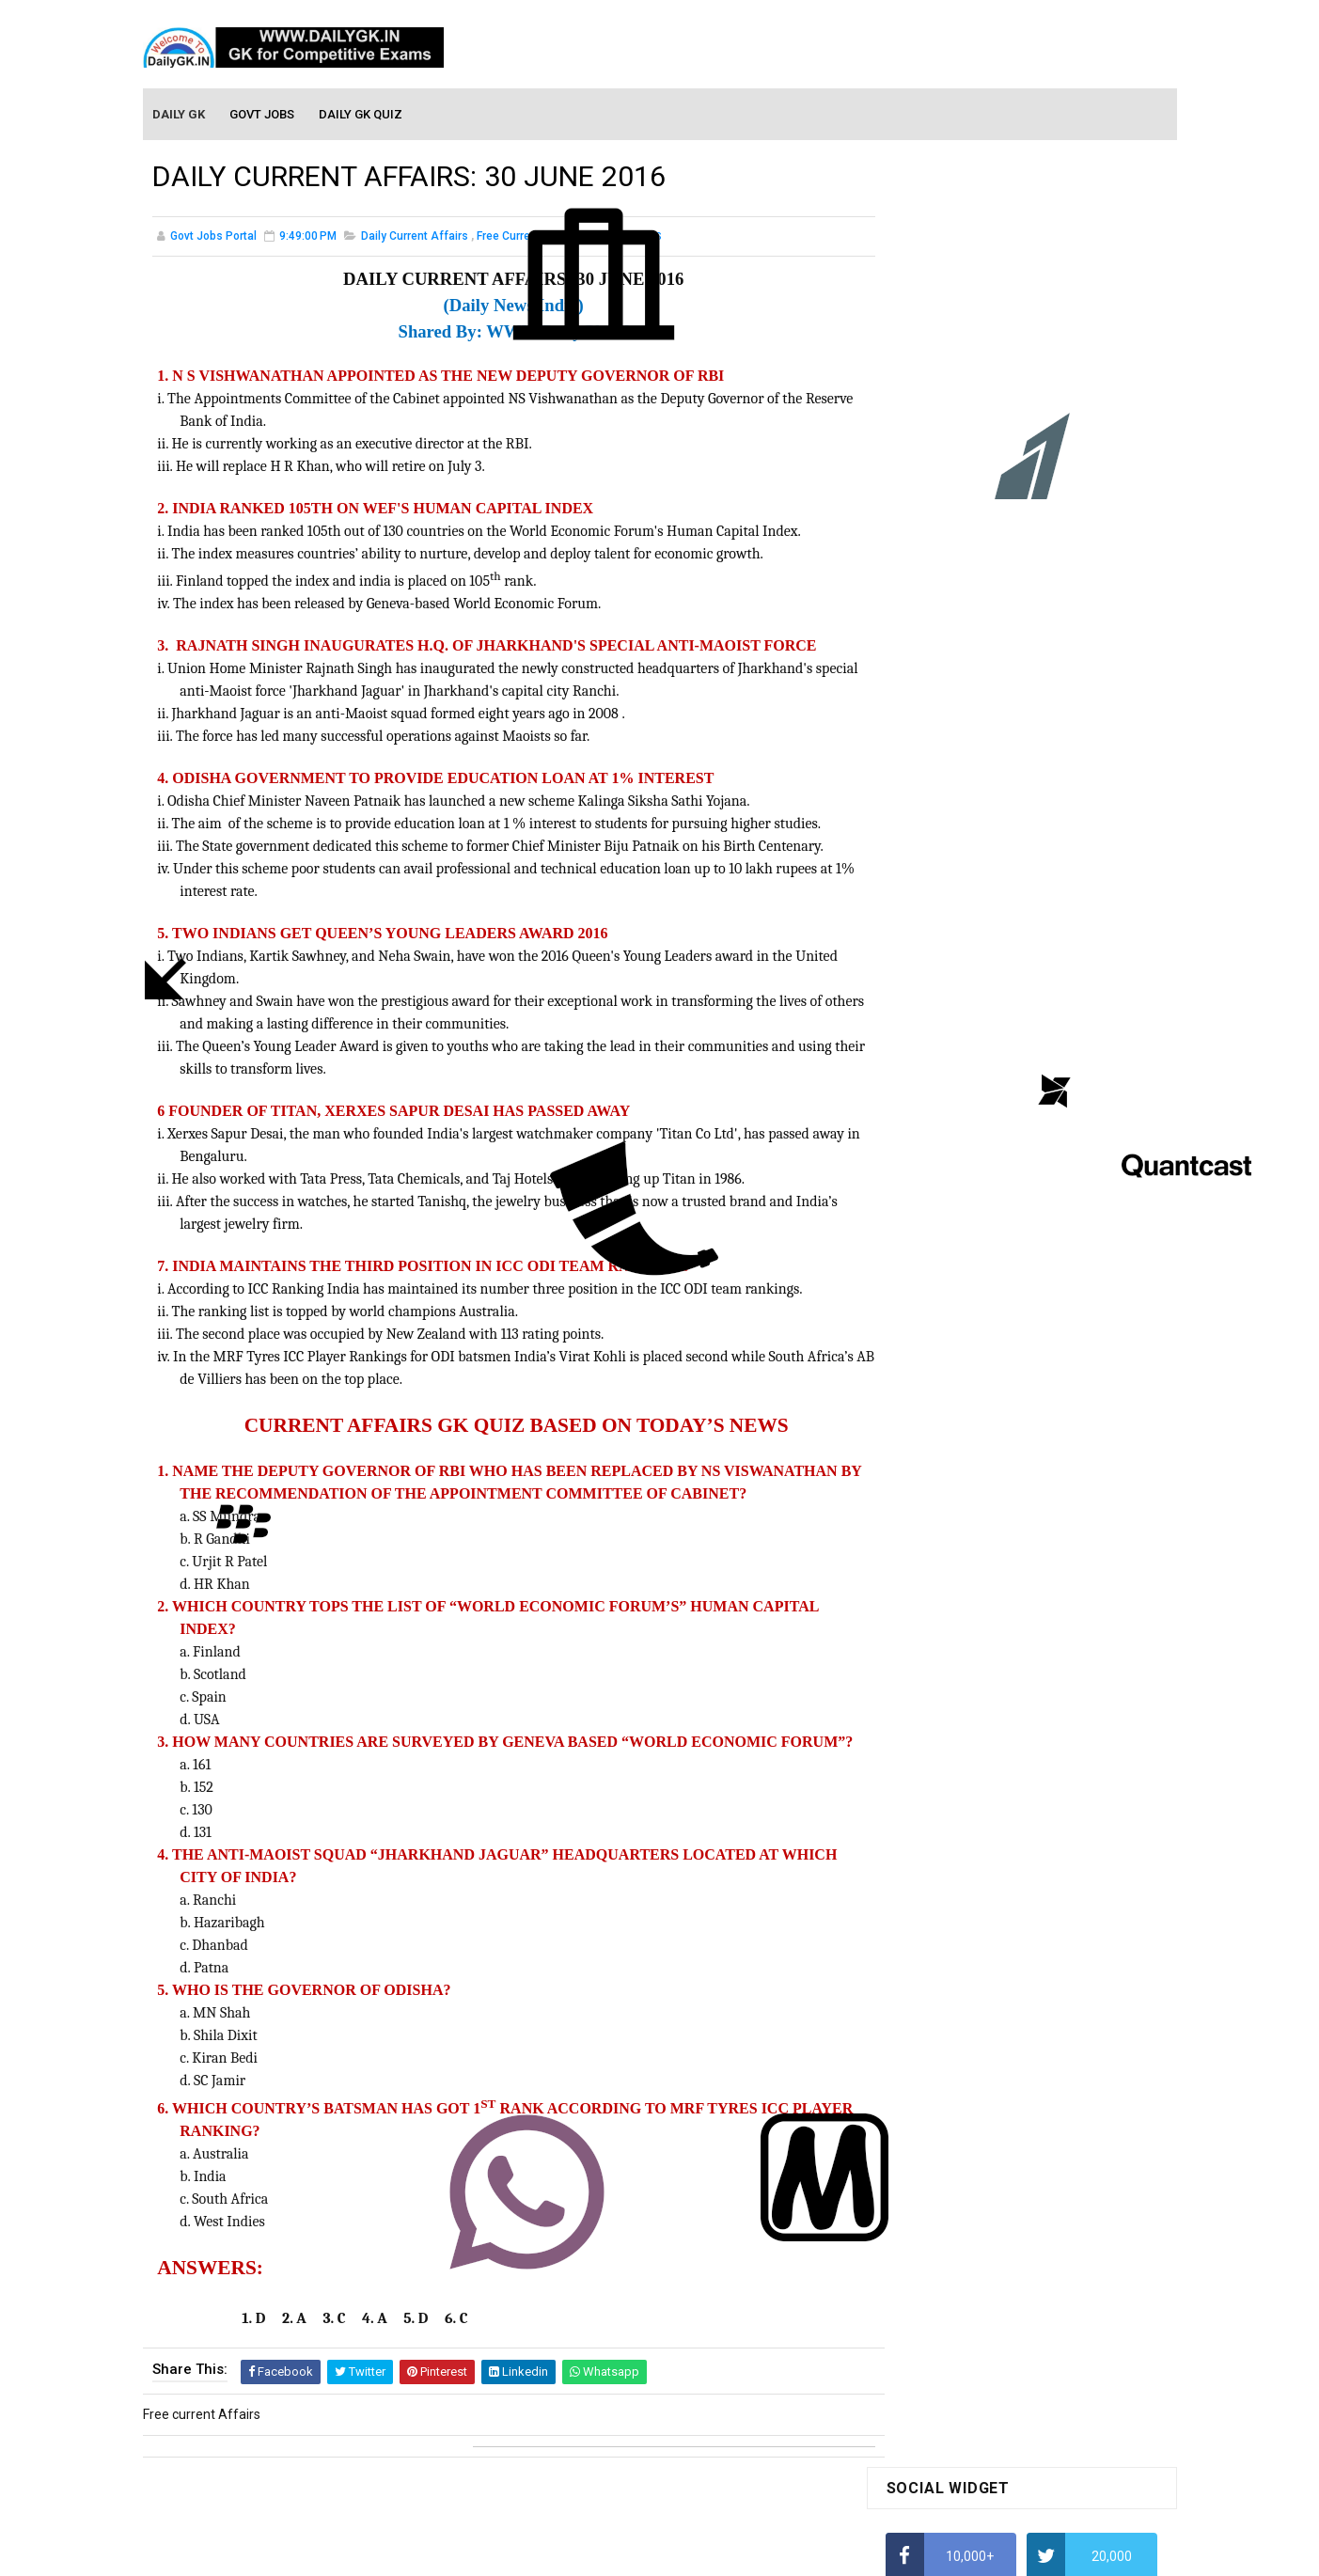 This screenshot has width=1319, height=2576. I want to click on luggage deposit or storage location, so click(593, 274).